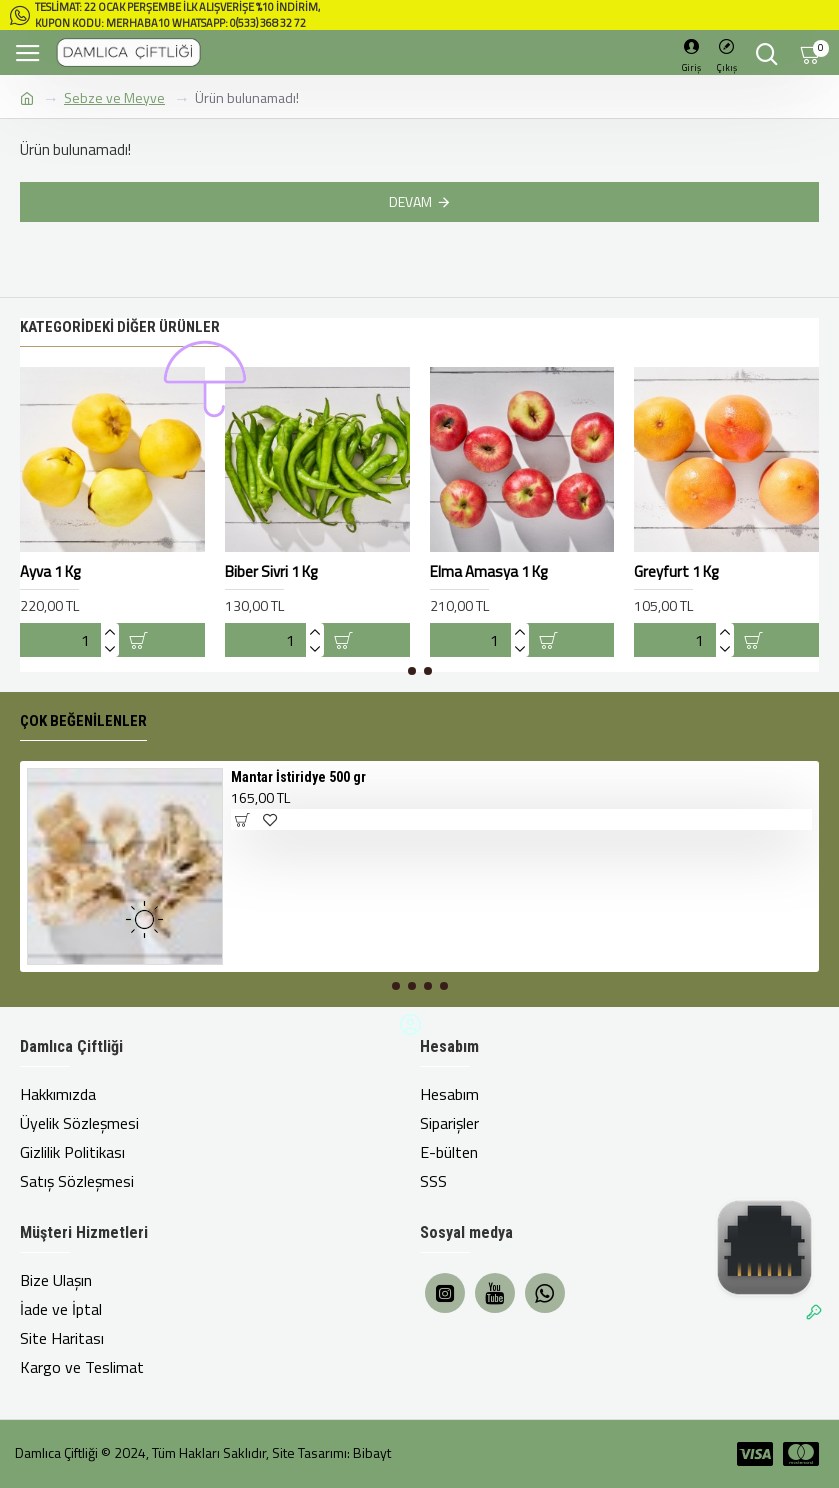 This screenshot has height=1488, width=839. What do you see at coordinates (410, 1024) in the screenshot?
I see `view your profile` at bounding box center [410, 1024].